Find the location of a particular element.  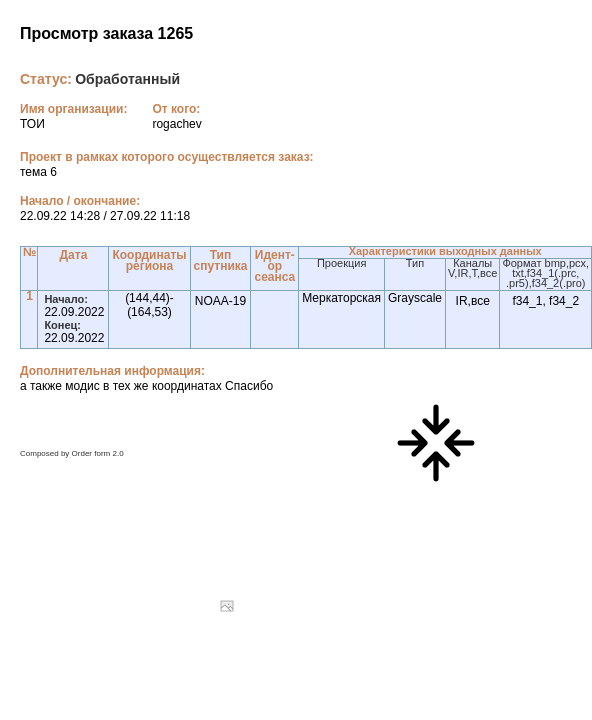

view or open an image file is located at coordinates (227, 606).